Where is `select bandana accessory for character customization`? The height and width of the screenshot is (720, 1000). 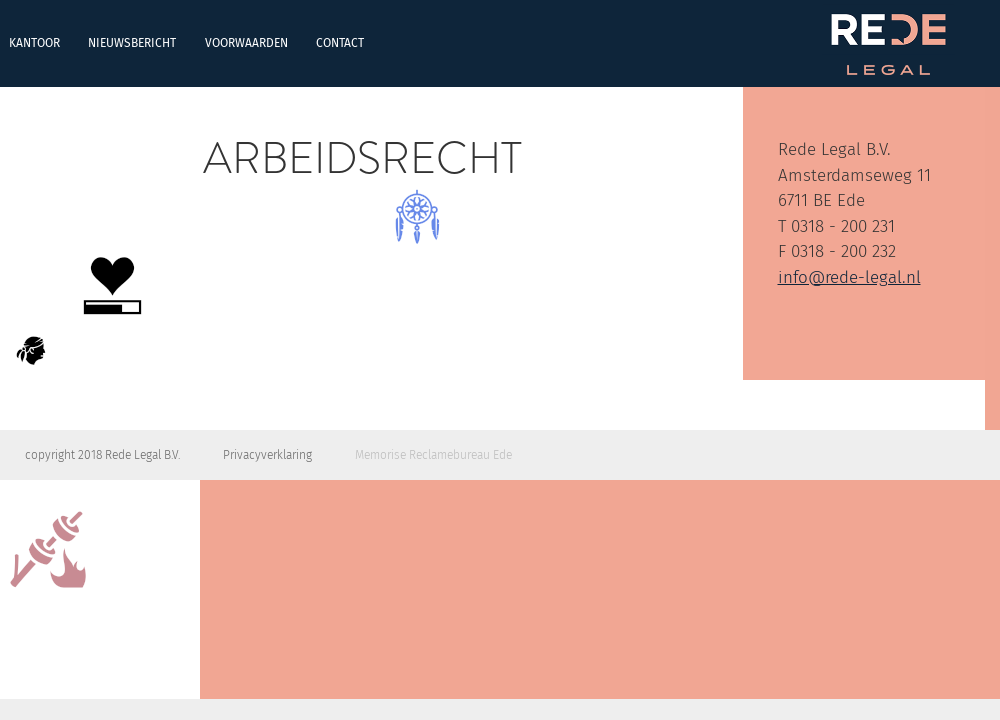
select bandana accessory for character customization is located at coordinates (31, 351).